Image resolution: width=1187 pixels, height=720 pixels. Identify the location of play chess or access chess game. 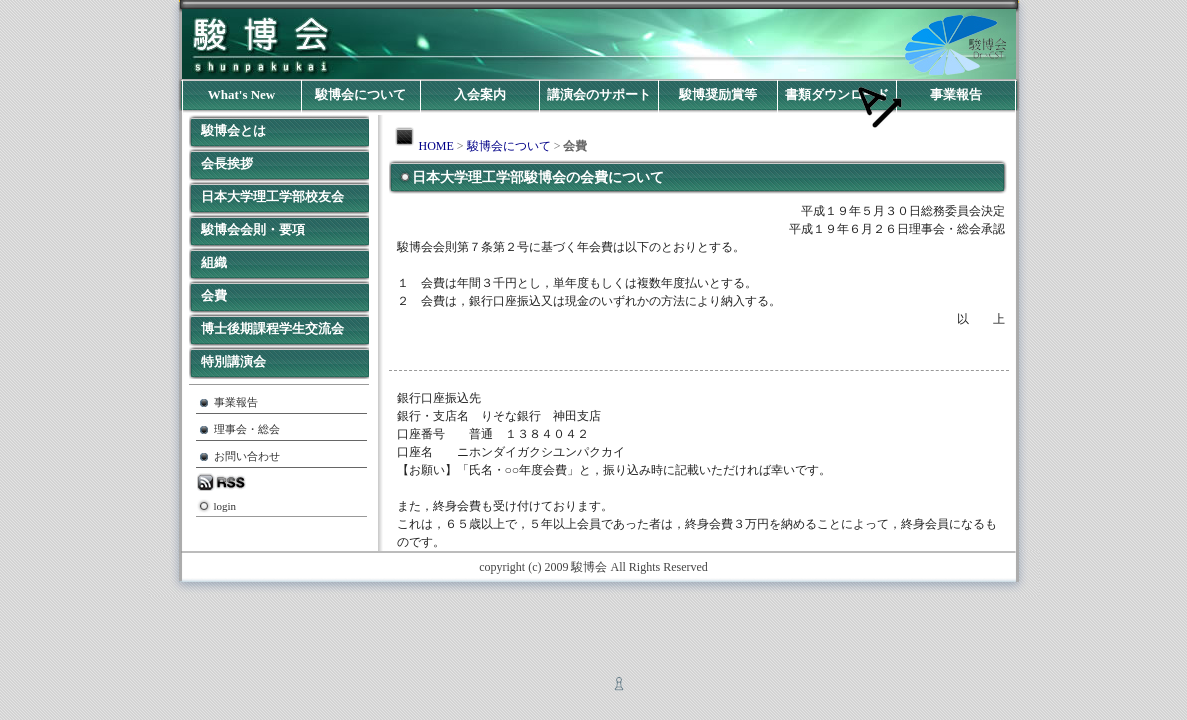
(619, 684).